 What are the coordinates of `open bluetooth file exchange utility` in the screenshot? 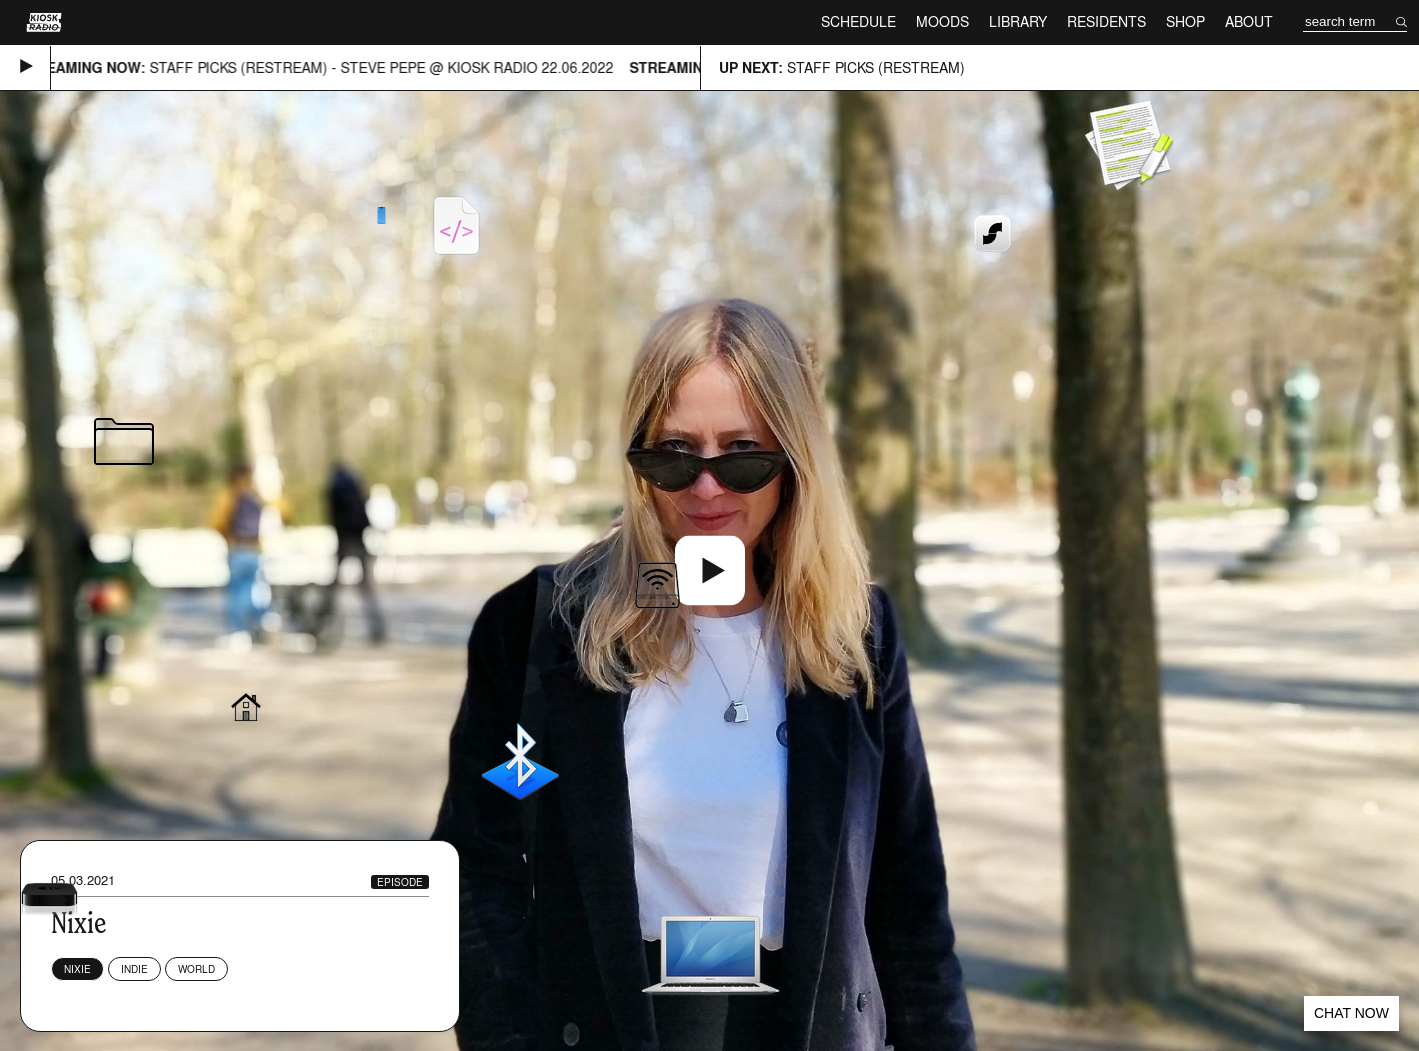 It's located at (519, 762).